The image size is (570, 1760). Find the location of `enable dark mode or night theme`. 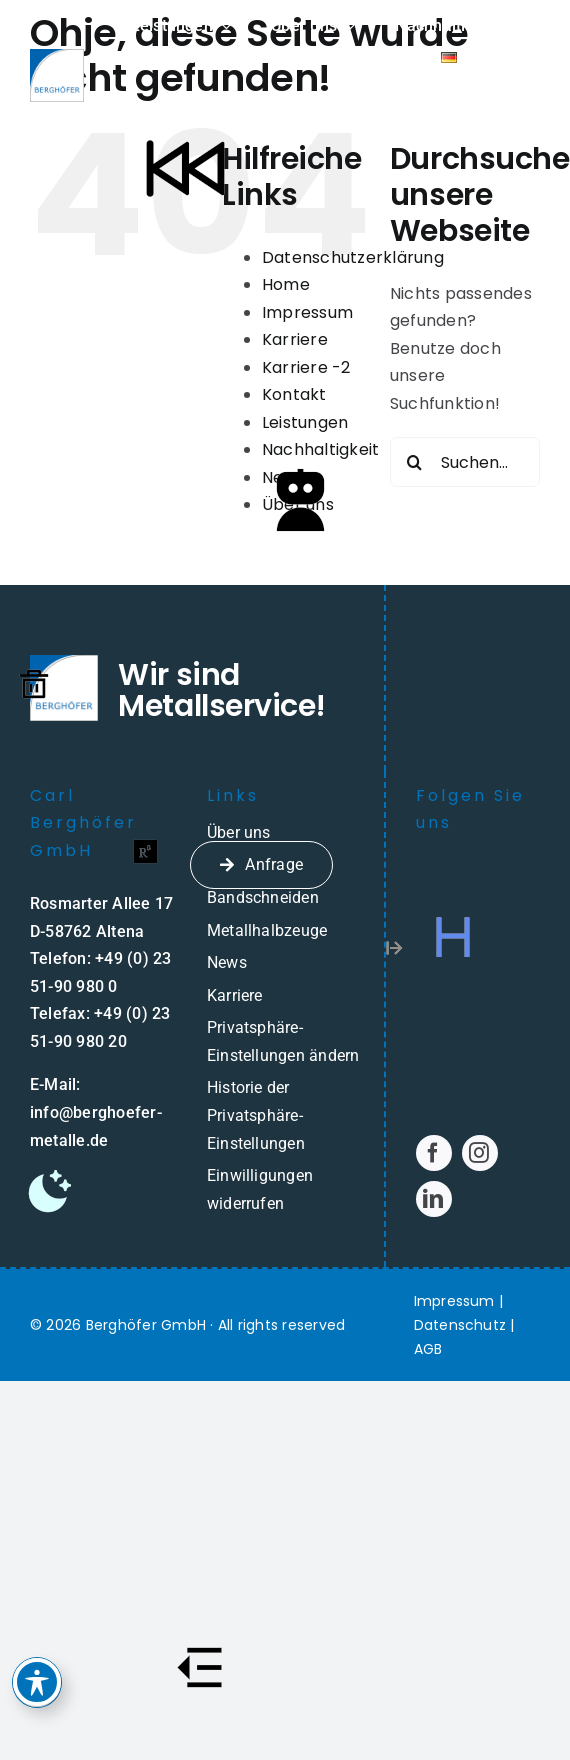

enable dark mode or night theme is located at coordinates (48, 1193).